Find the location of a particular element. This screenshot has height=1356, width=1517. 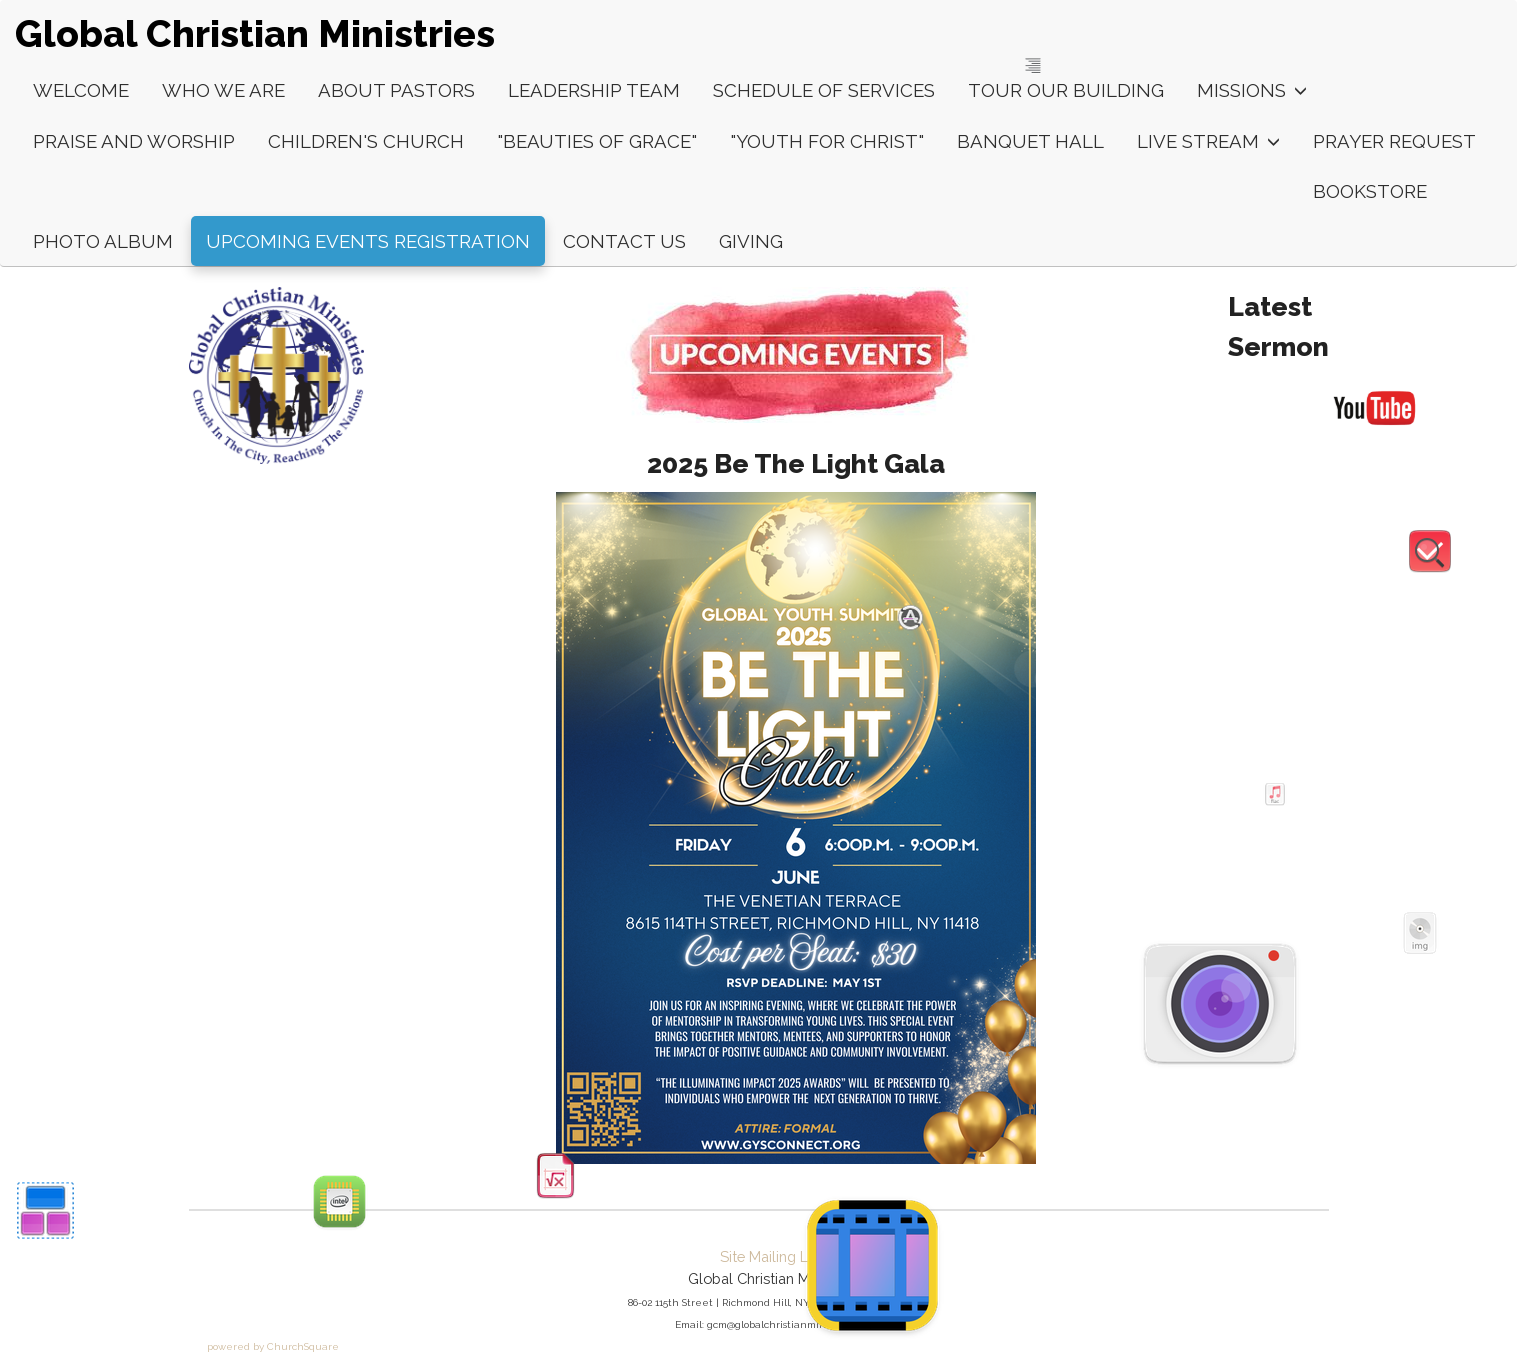

open an opendocument formula template file is located at coordinates (555, 1175).